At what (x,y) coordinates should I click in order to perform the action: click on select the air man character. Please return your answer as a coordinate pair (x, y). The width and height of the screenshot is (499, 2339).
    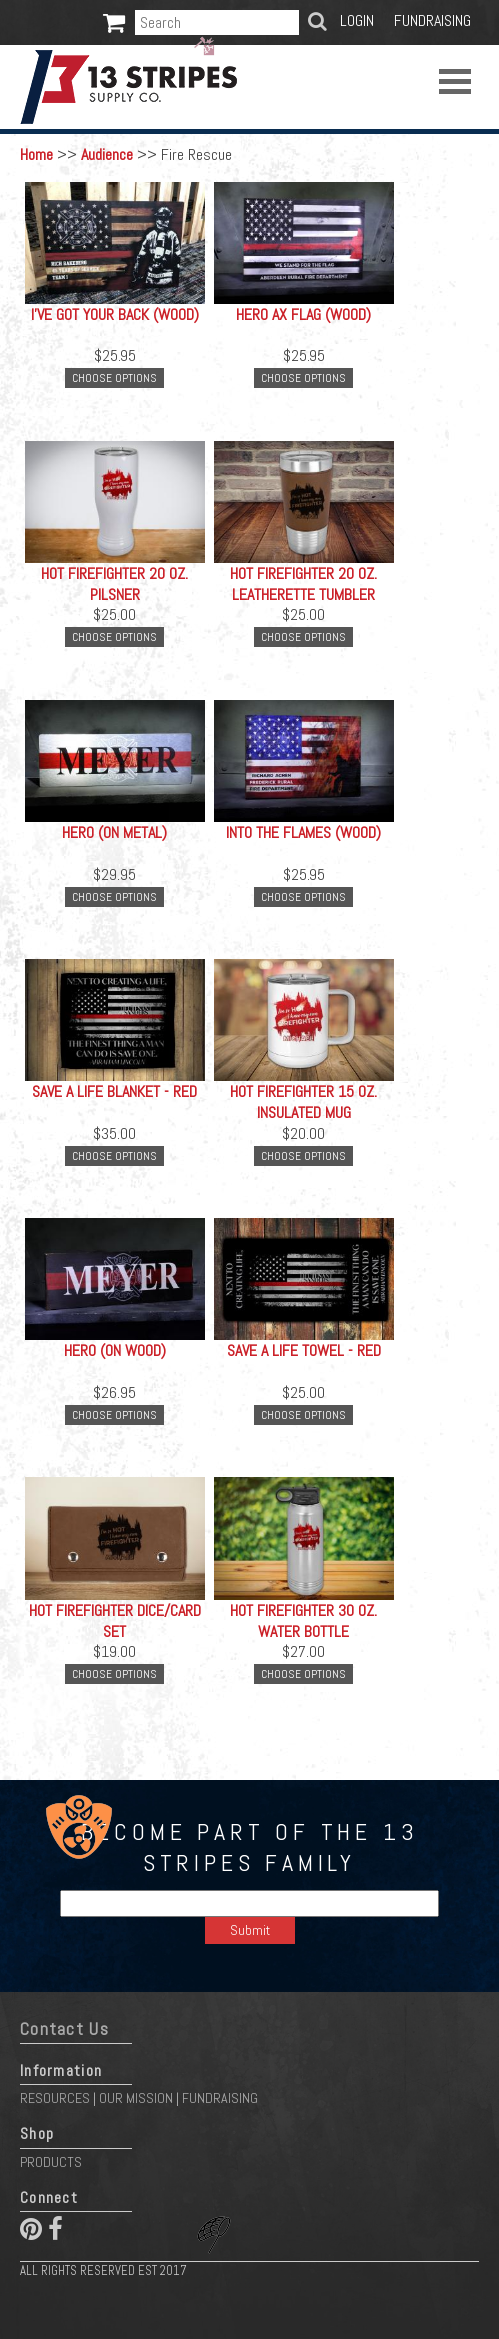
    Looking at the image, I should click on (79, 1827).